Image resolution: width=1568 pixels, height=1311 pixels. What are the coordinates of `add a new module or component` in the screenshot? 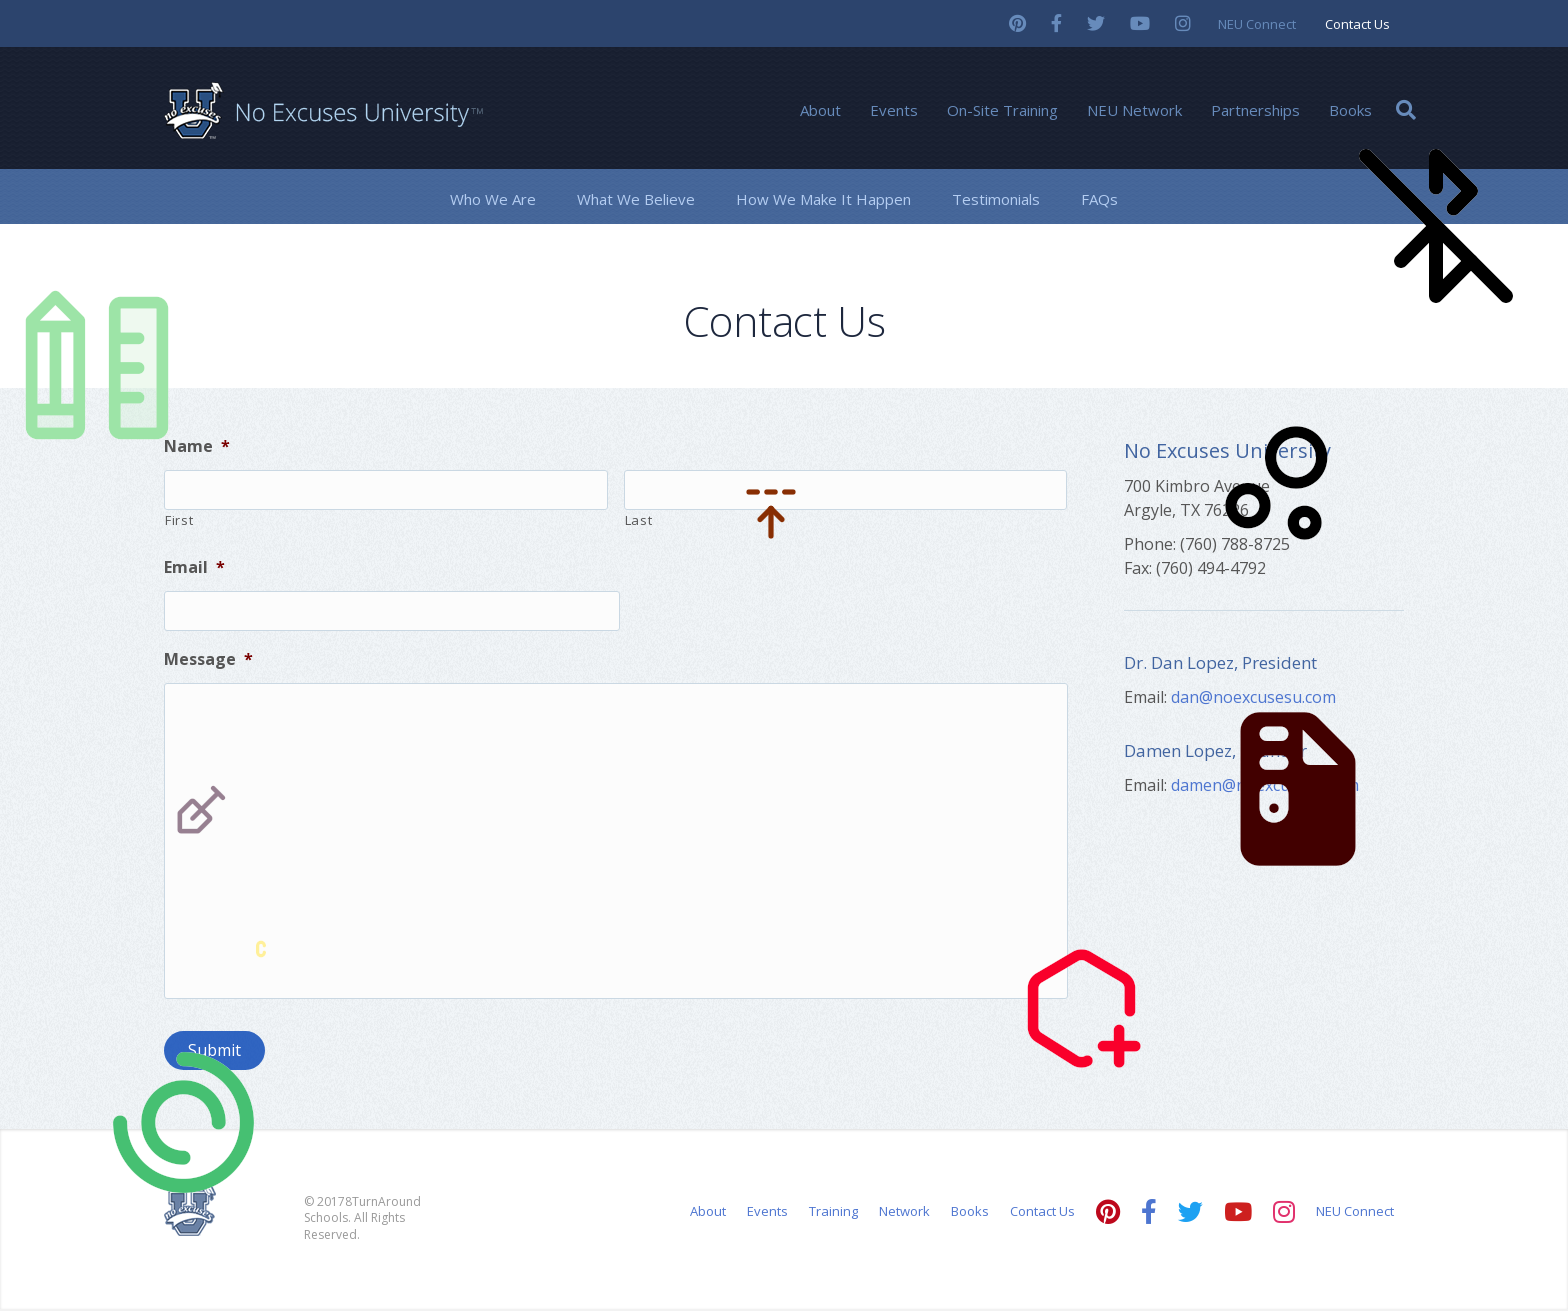 It's located at (1081, 1008).